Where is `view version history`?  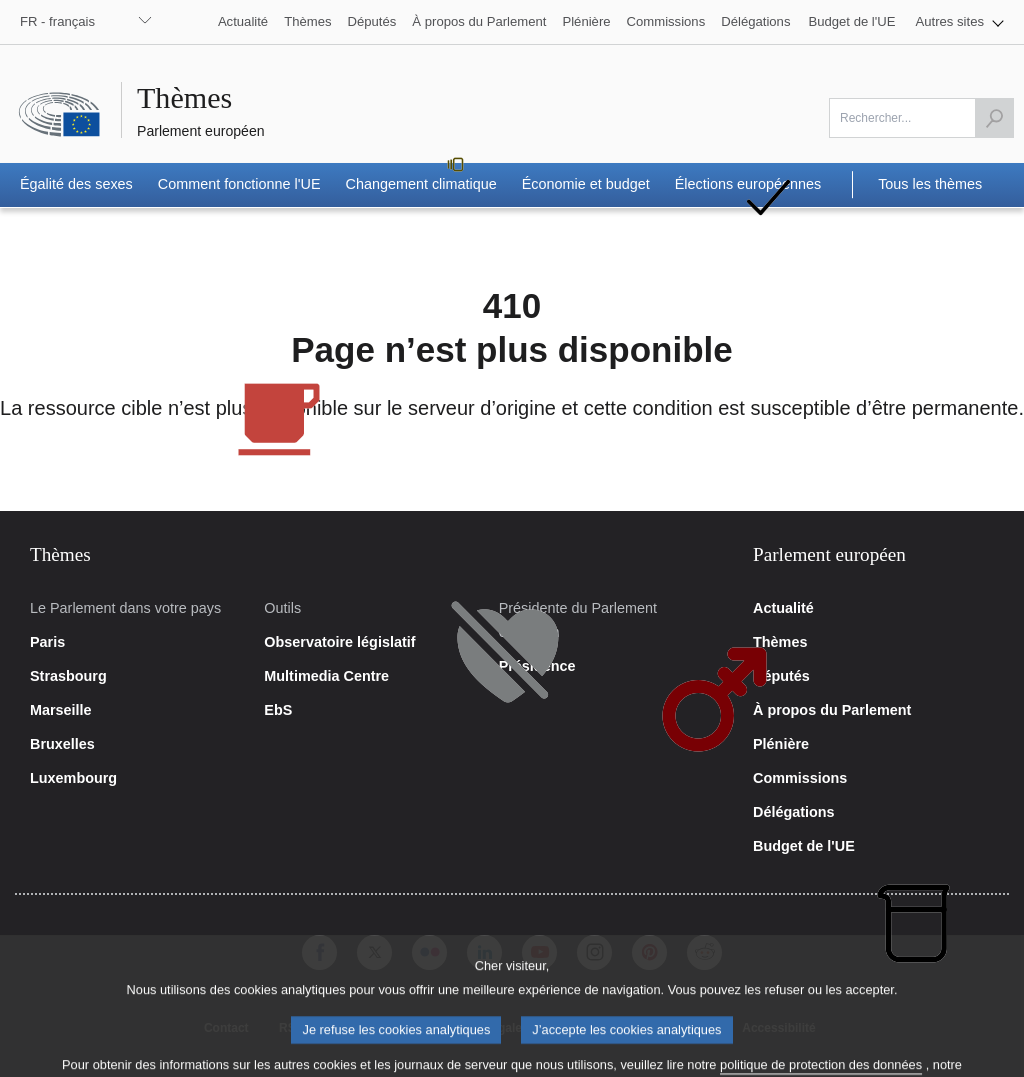 view version history is located at coordinates (455, 164).